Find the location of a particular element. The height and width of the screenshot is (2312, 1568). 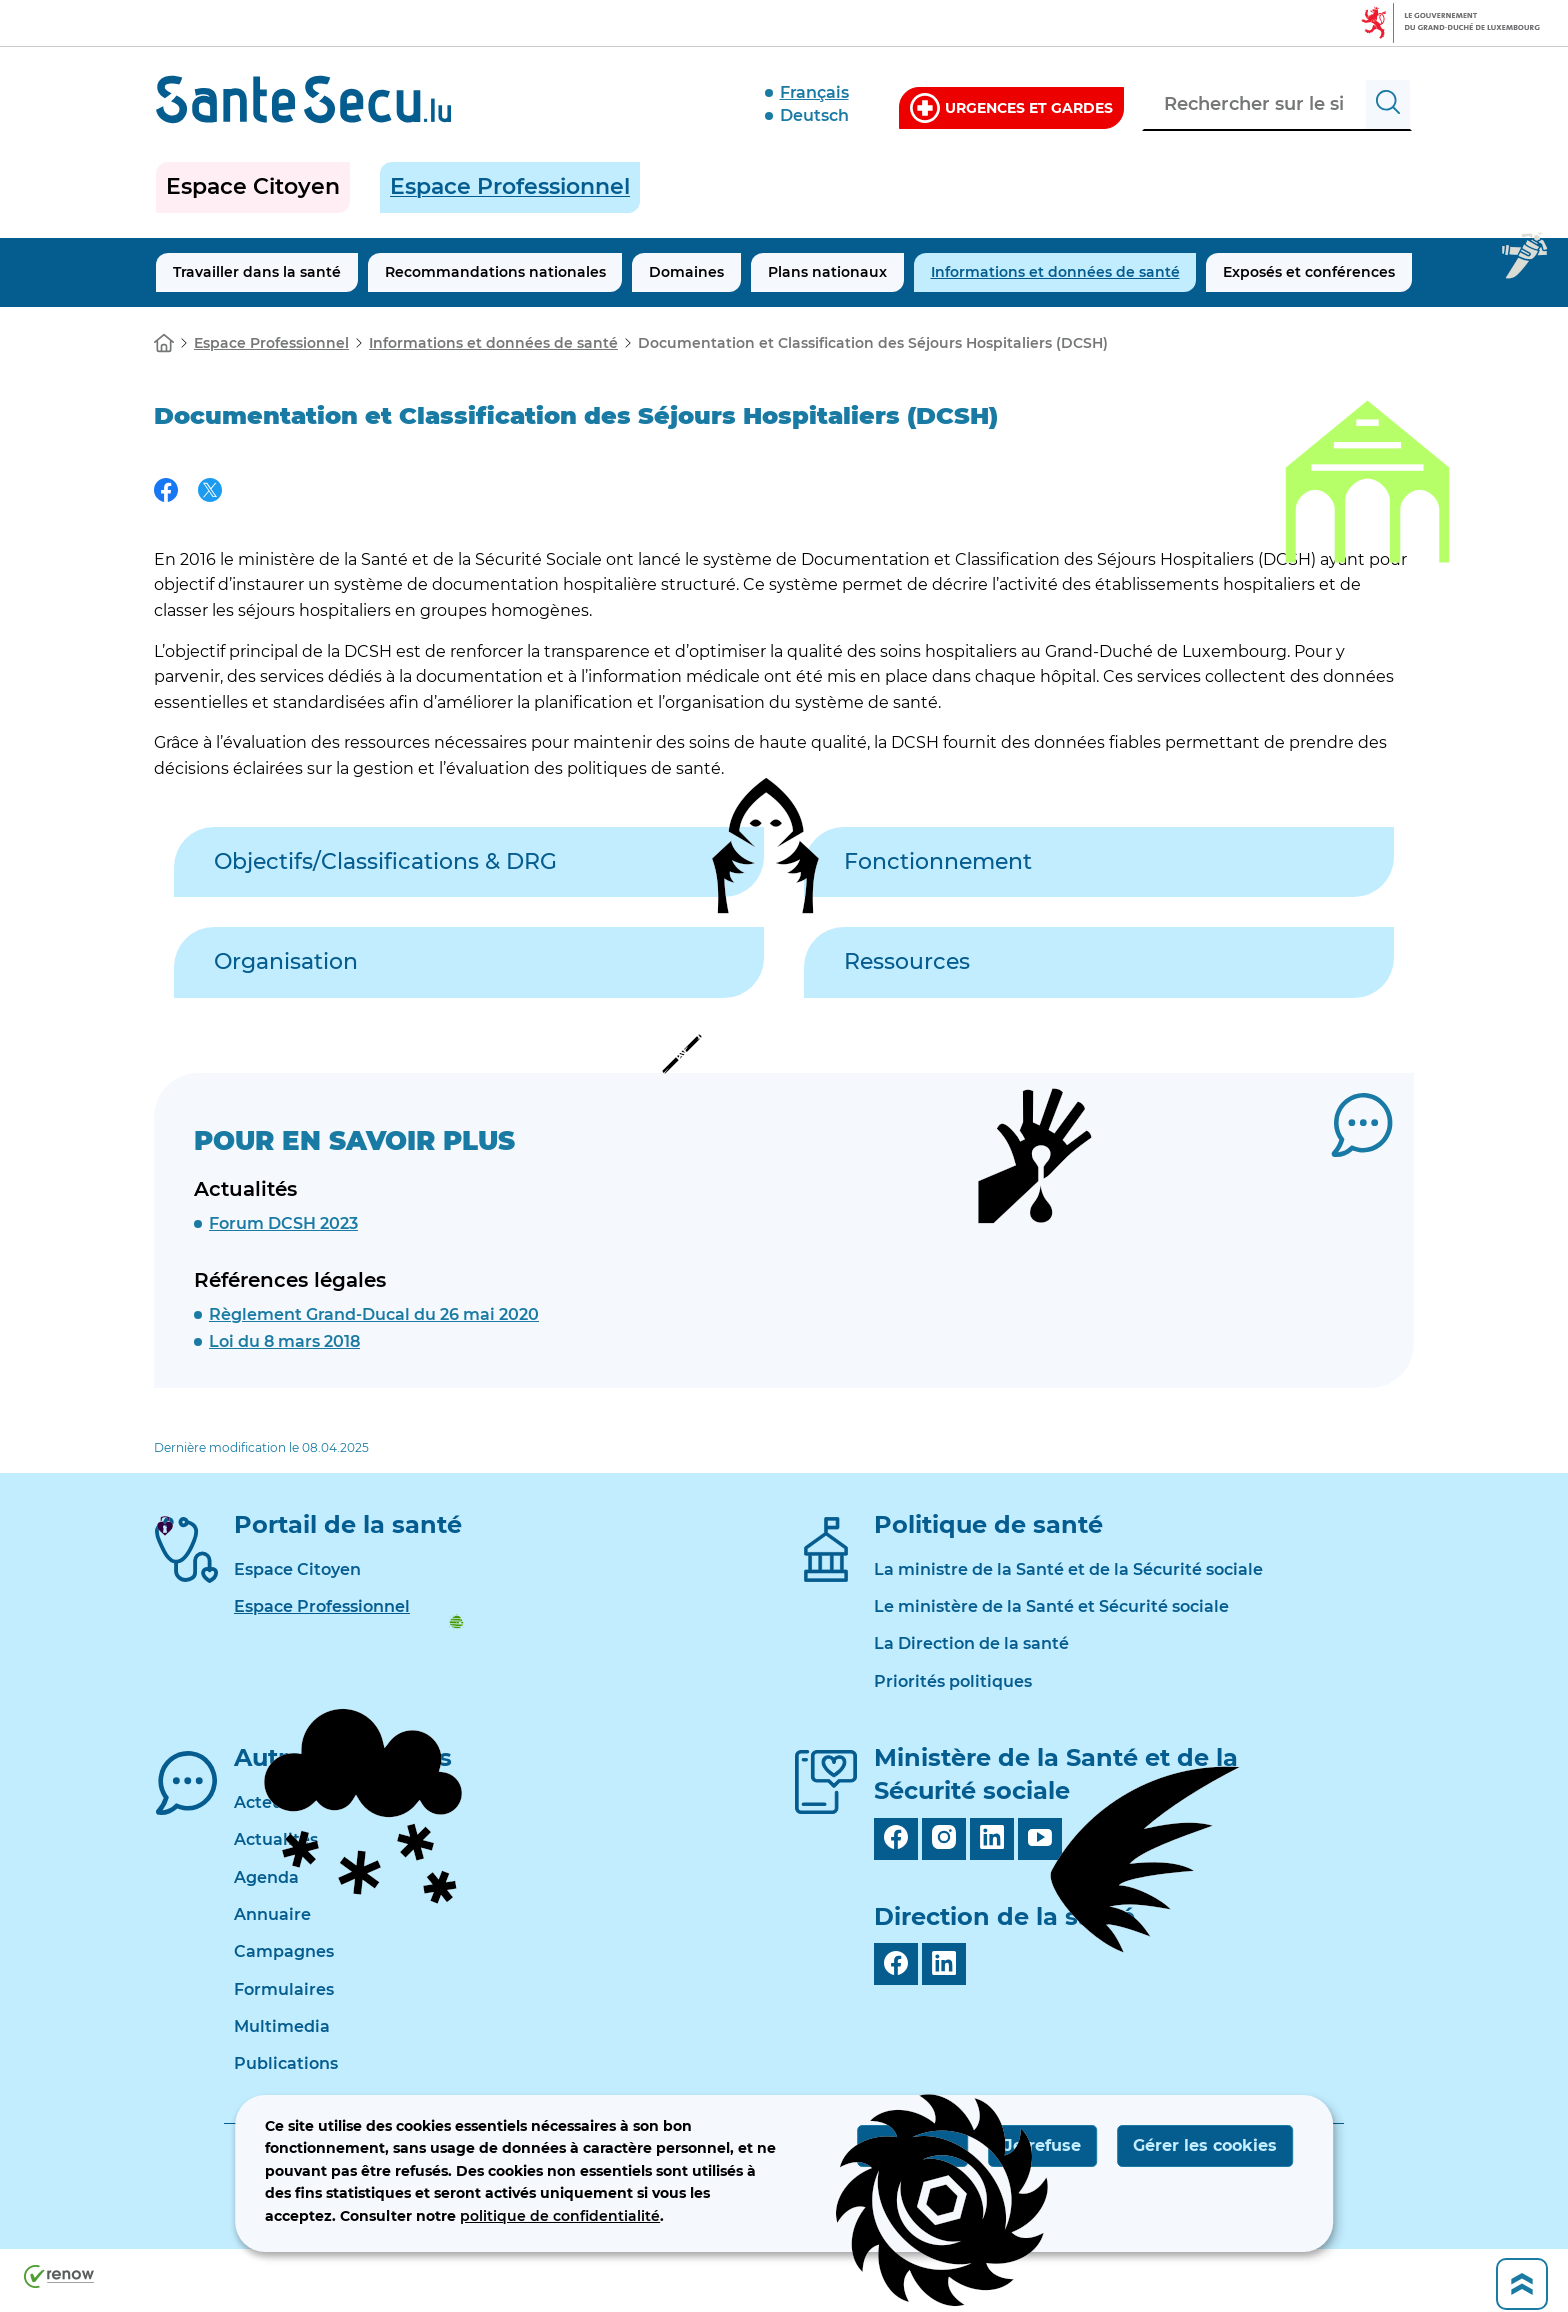

select cultist character class is located at coordinates (765, 845).